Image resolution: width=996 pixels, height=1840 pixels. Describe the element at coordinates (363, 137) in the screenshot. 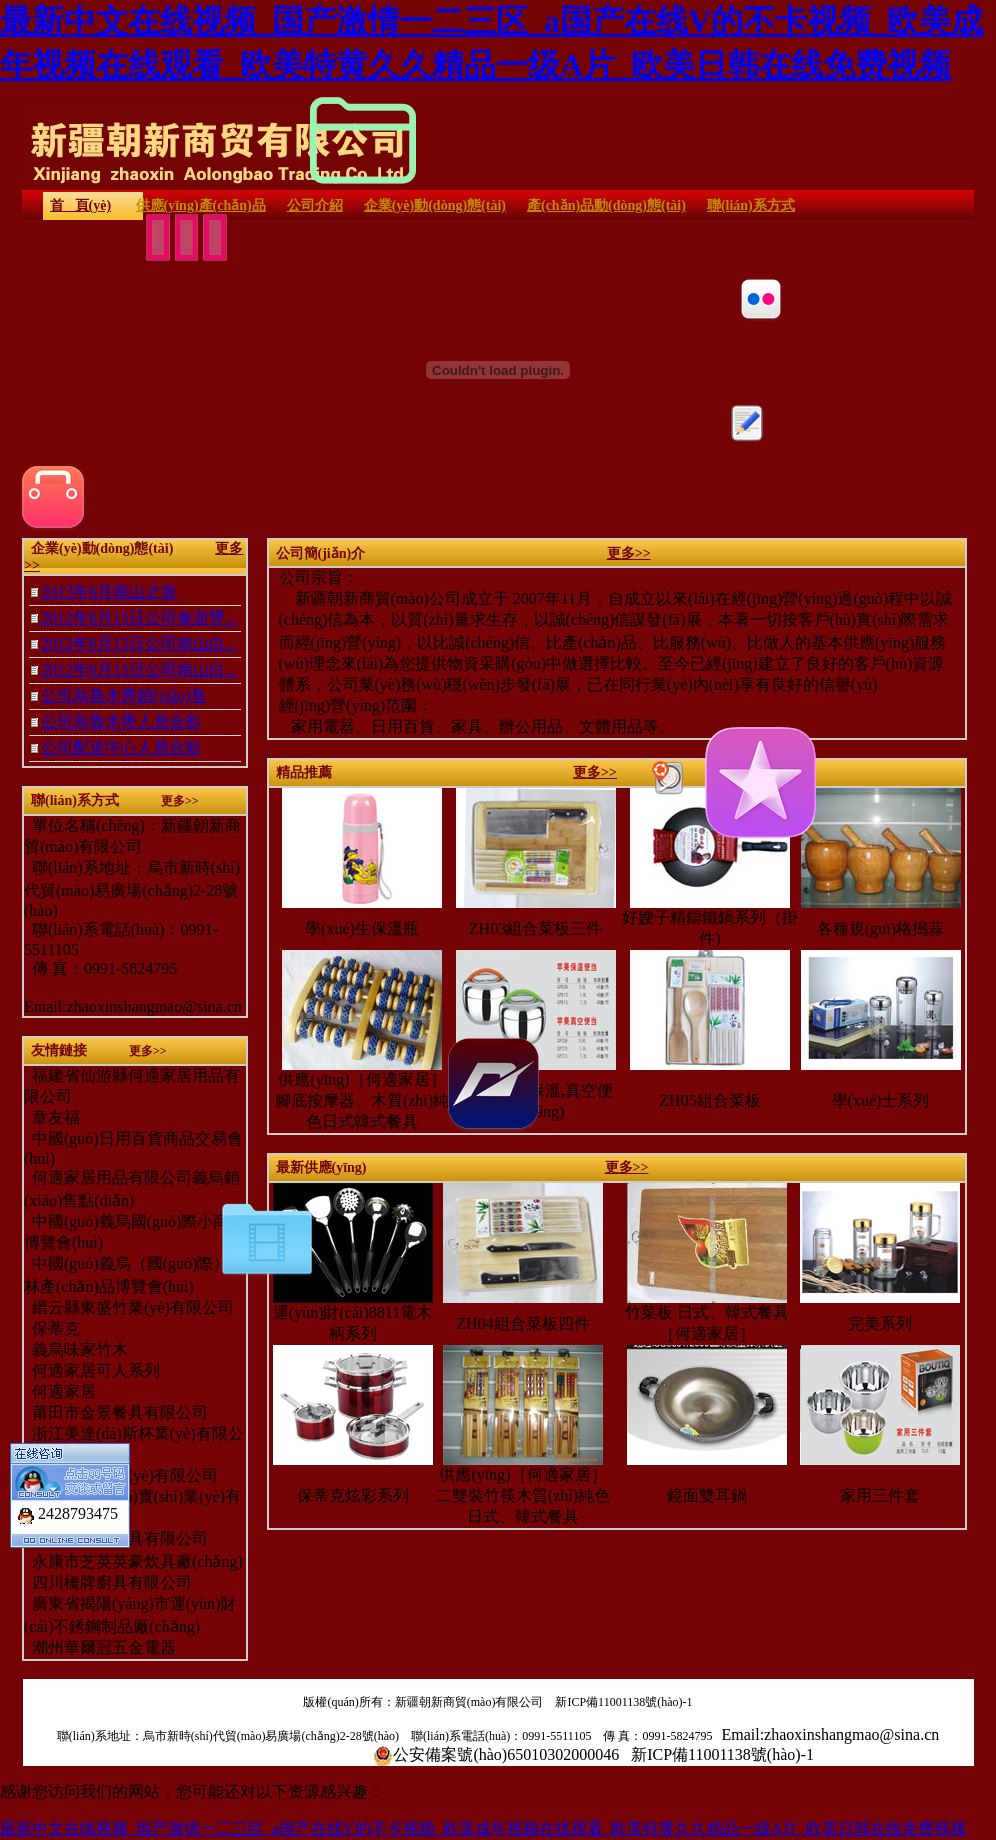

I see `open file manager` at that location.